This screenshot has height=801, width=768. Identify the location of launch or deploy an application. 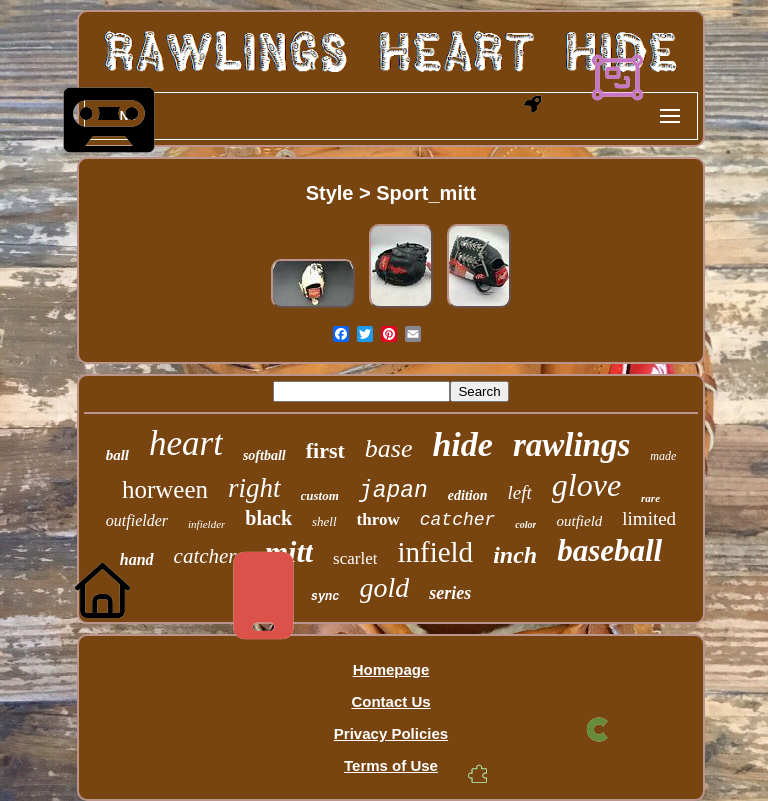
(533, 103).